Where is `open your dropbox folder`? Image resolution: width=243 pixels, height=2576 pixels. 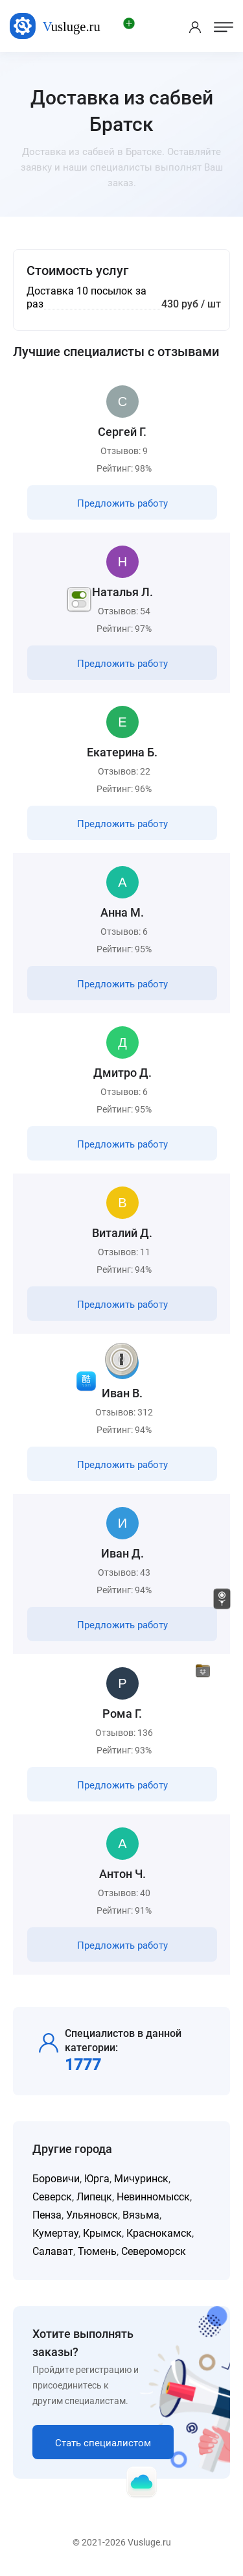 open your dropbox folder is located at coordinates (203, 1670).